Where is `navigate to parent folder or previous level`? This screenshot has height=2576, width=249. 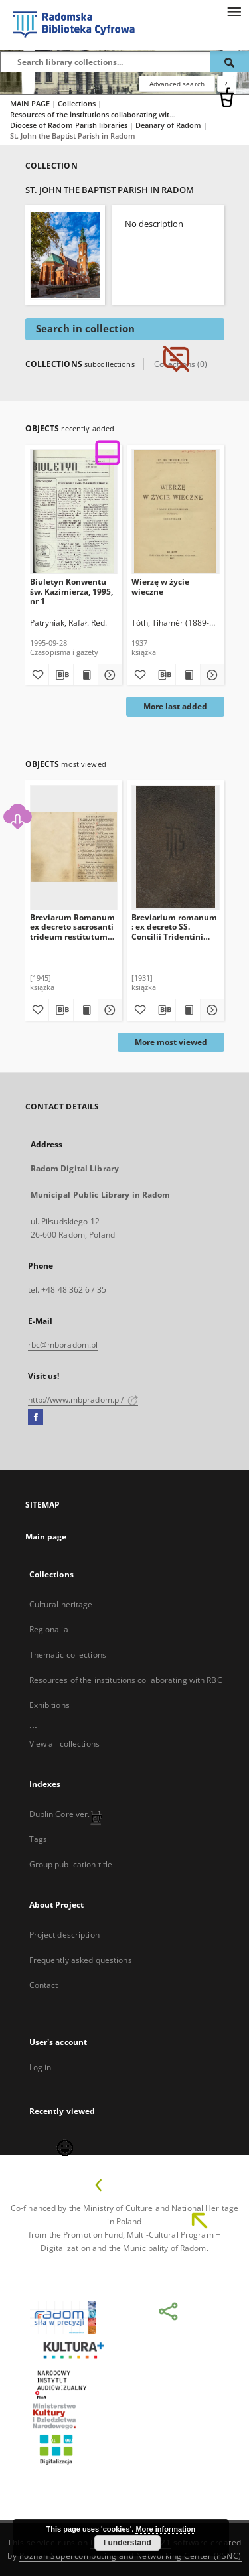
navigate to parent folder or previous level is located at coordinates (199, 2220).